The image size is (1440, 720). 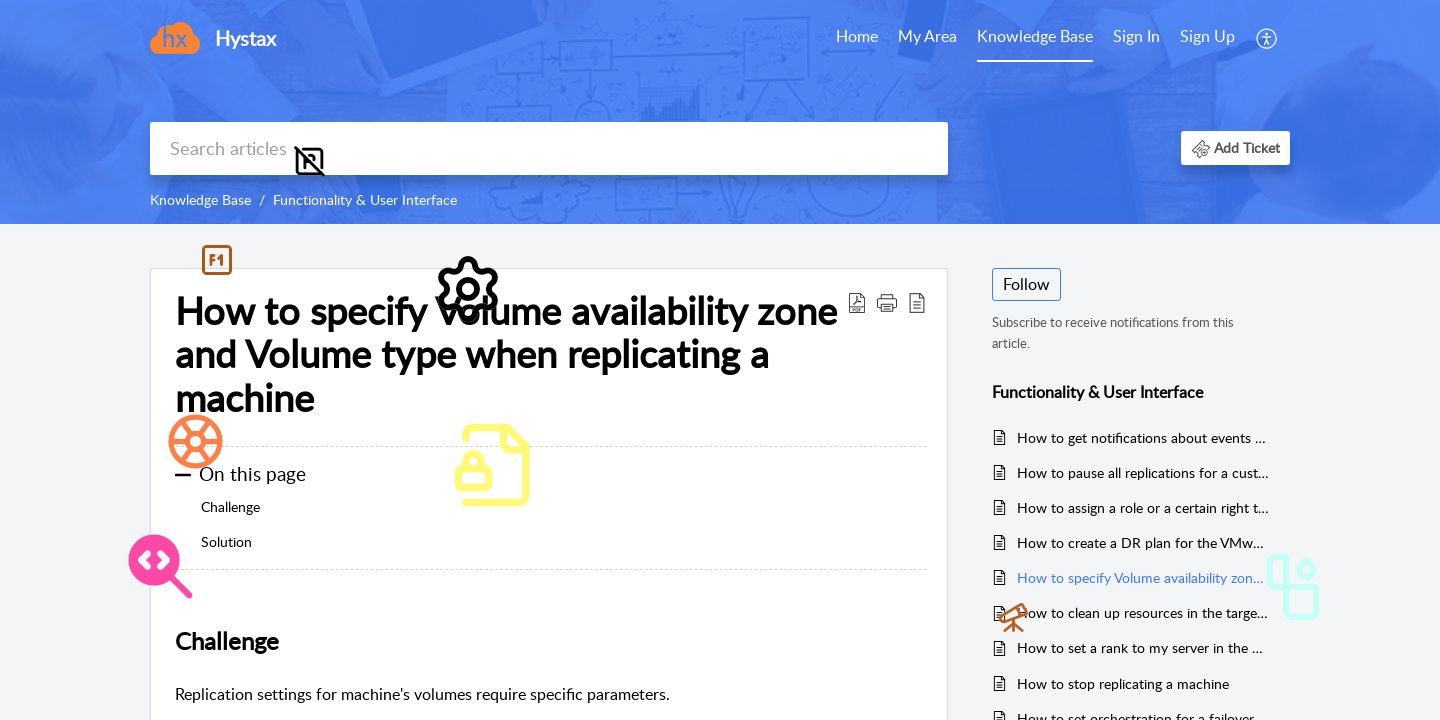 I want to click on explore or discover new content, so click(x=1013, y=617).